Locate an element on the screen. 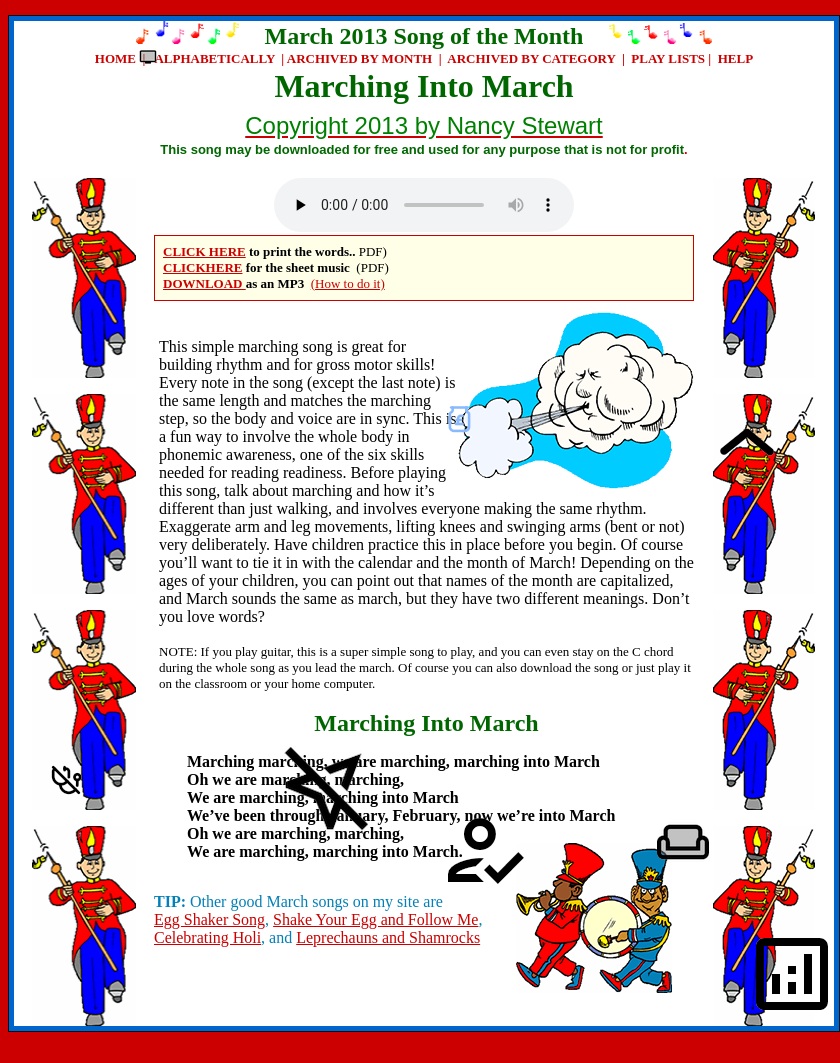 The width and height of the screenshot is (840, 1063). indicates a verified or registered user is located at coordinates (484, 850).